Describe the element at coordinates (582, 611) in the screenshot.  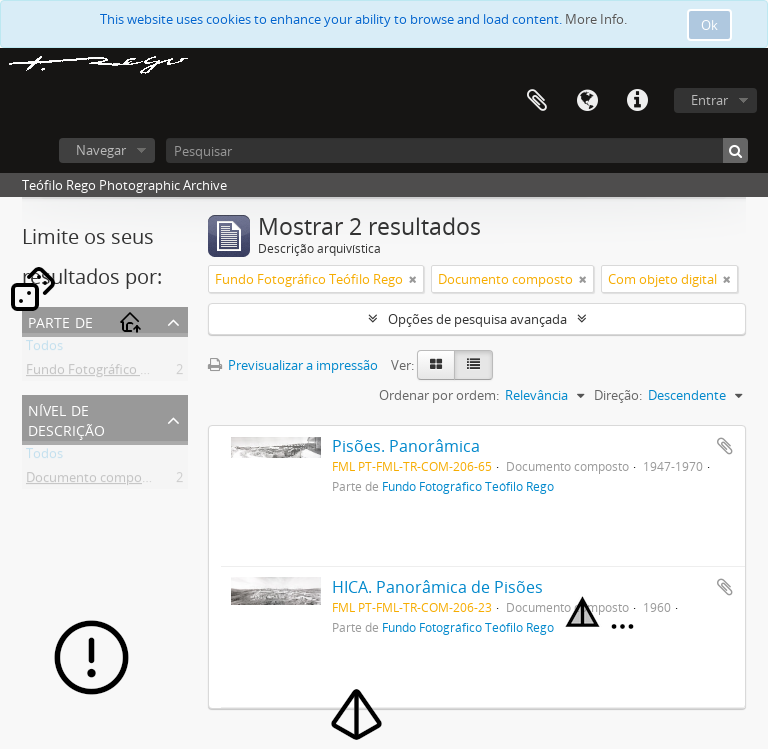
I see `view image details or metadata` at that location.